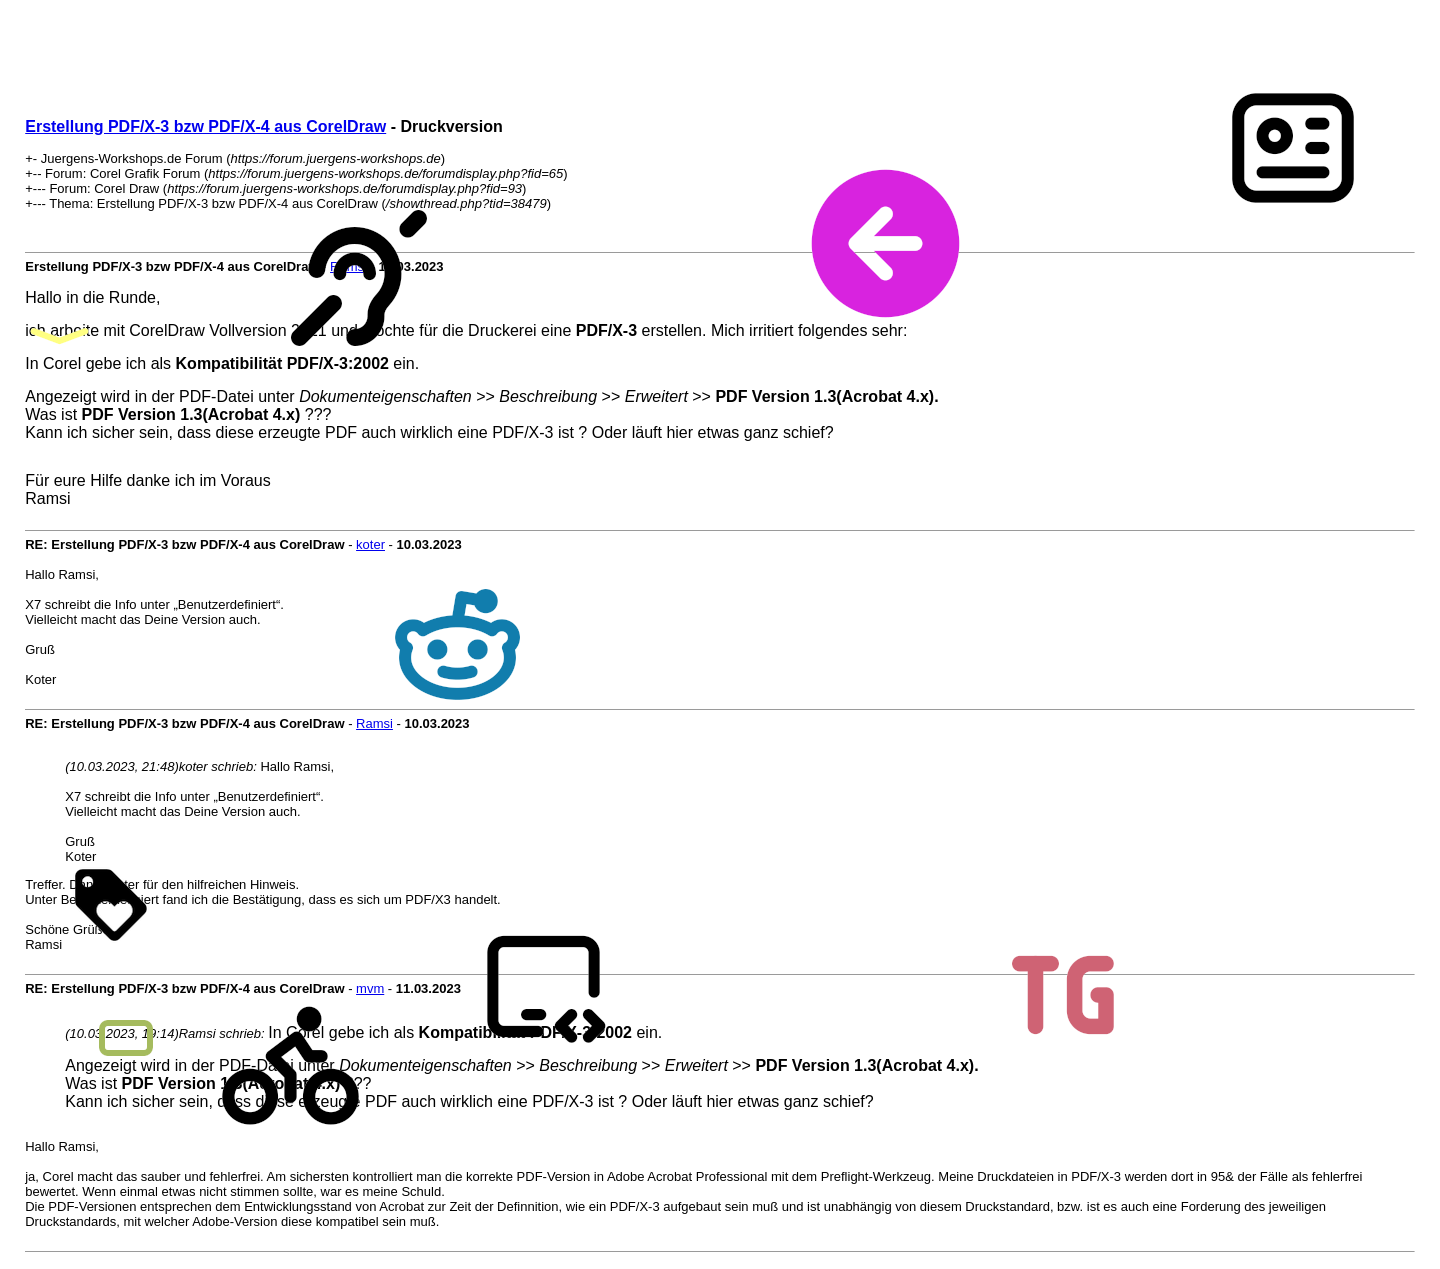  Describe the element at coordinates (543, 986) in the screenshot. I see `open code editor on tablet device` at that location.